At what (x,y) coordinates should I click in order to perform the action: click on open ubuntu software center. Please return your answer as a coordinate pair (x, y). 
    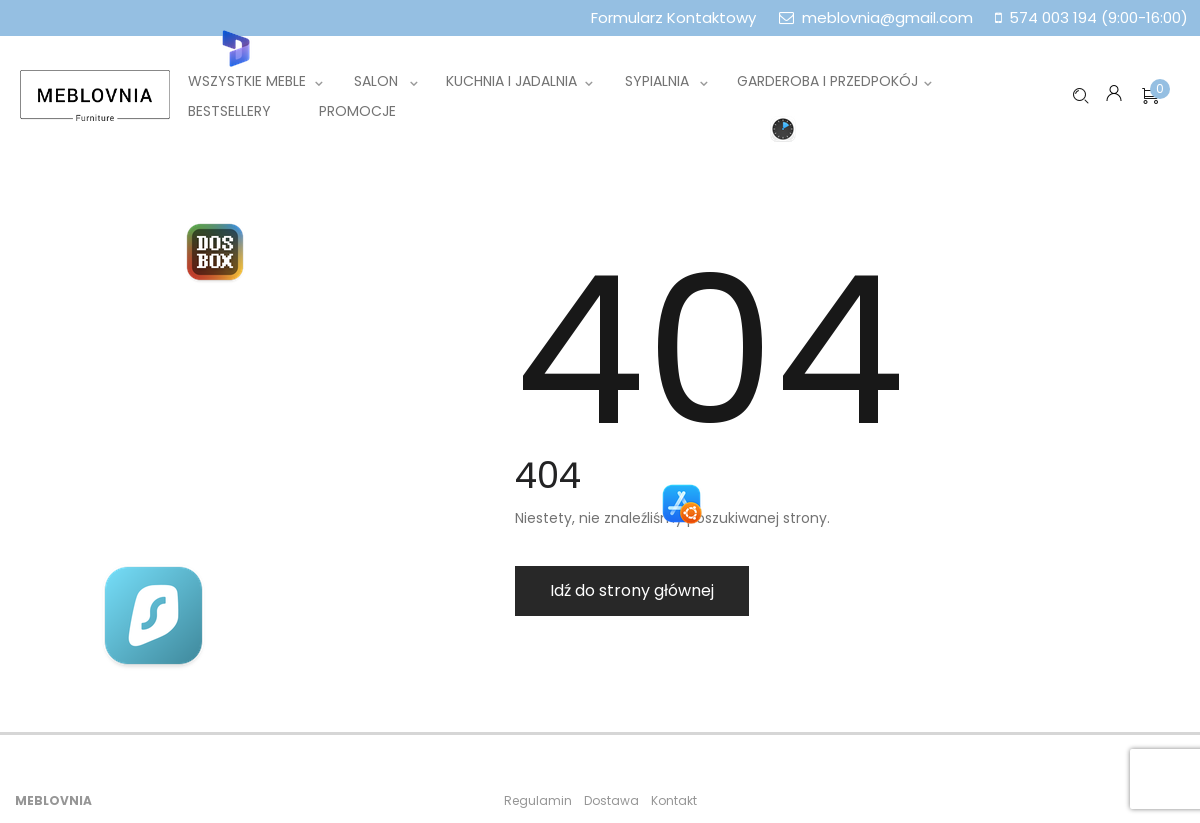
    Looking at the image, I should click on (681, 503).